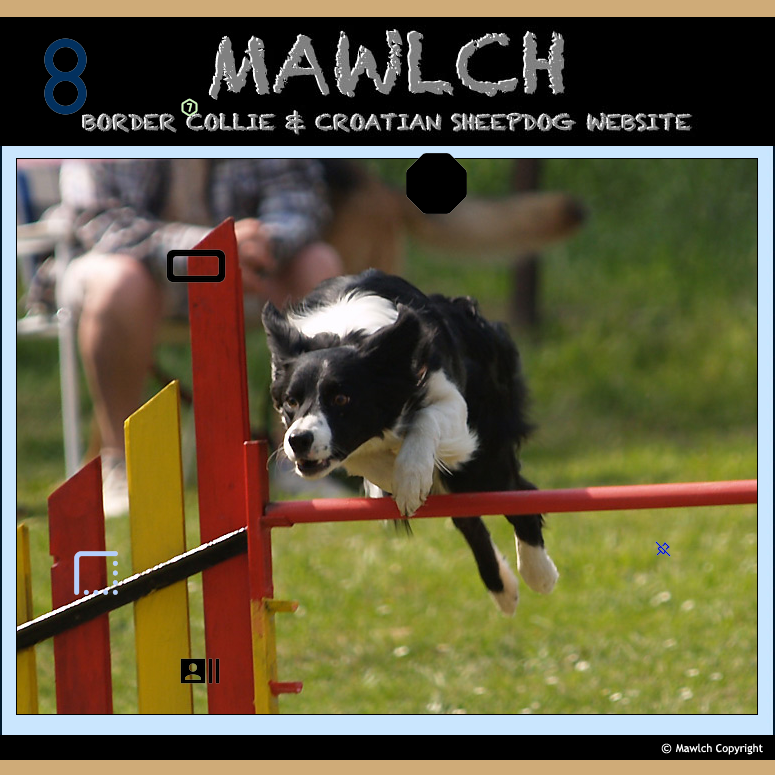  I want to click on crop image to 7:5 aspect ratio, so click(196, 266).